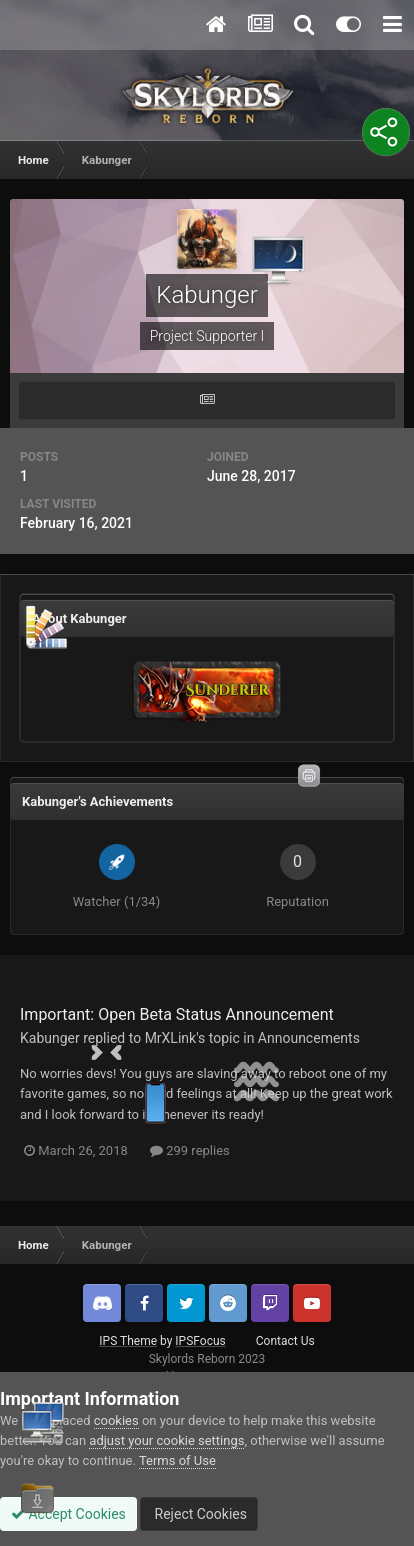  Describe the element at coordinates (46, 627) in the screenshot. I see `customize desktop theme and appearance` at that location.